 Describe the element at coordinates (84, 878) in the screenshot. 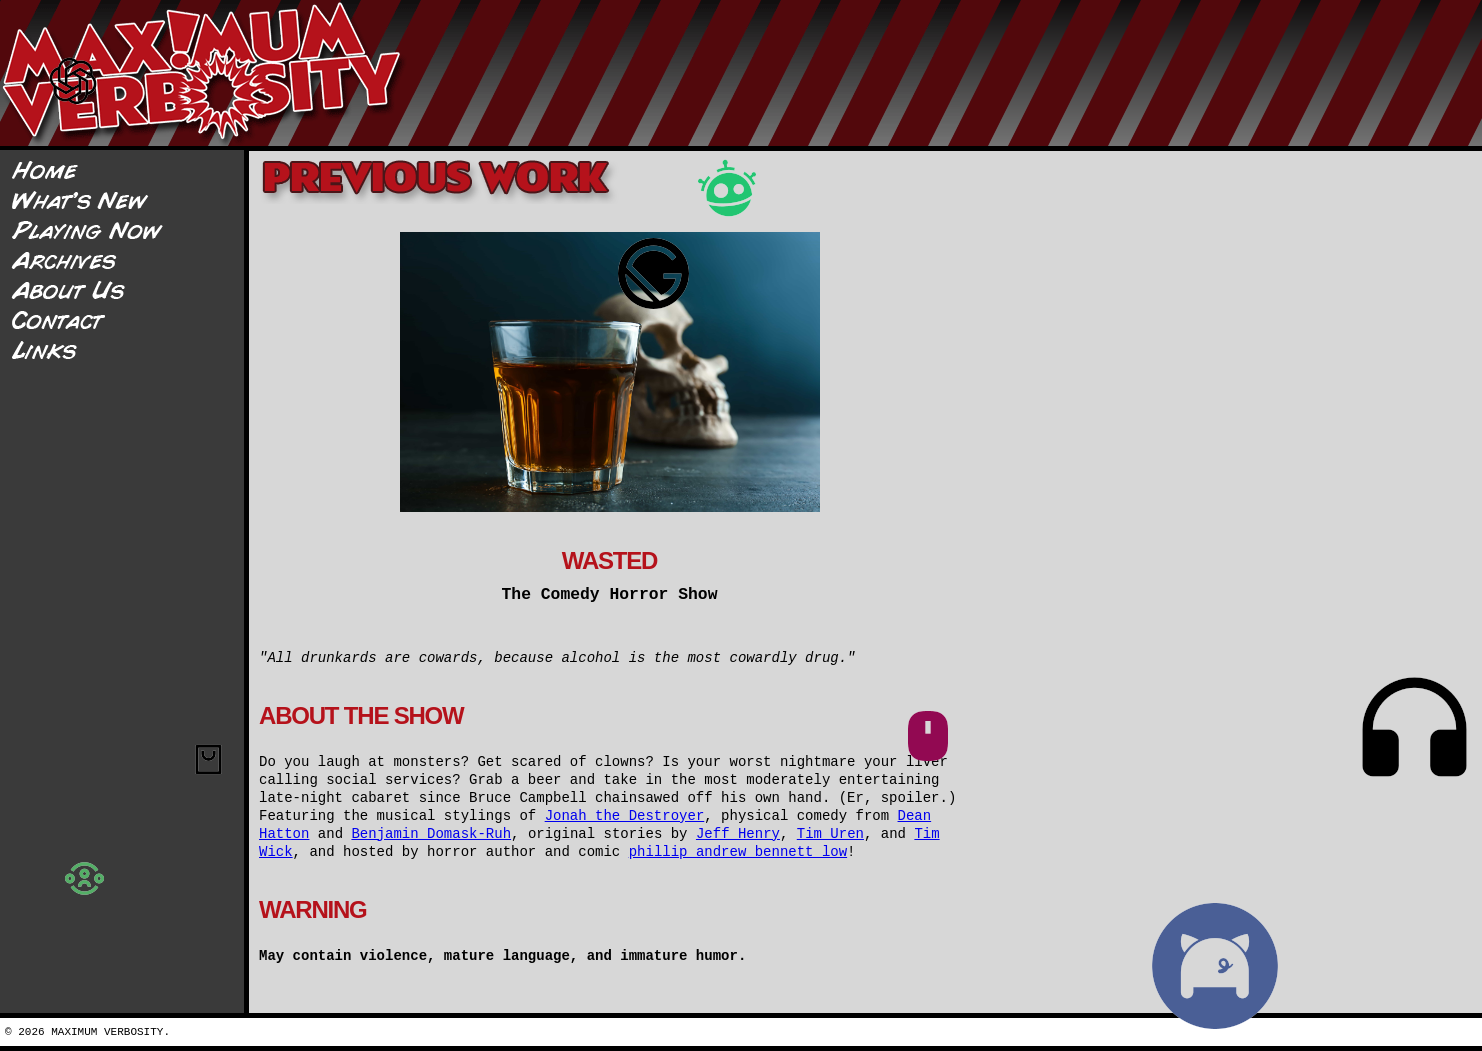

I see `view community members` at that location.